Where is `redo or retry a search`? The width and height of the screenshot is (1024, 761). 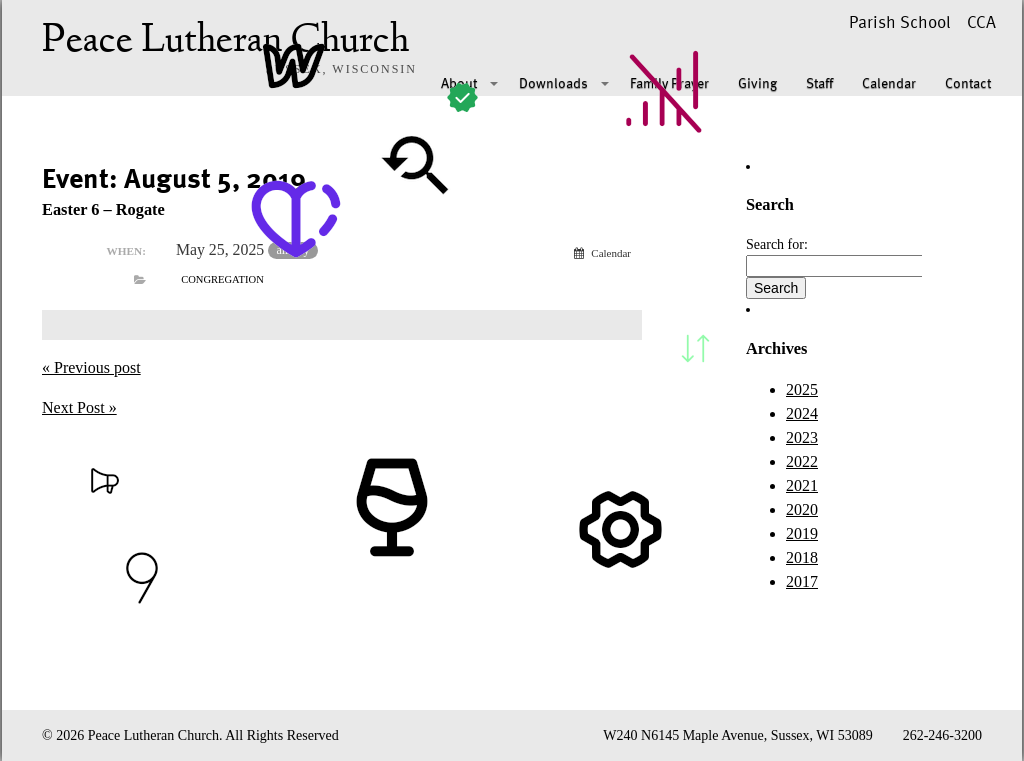 redo or retry a search is located at coordinates (415, 166).